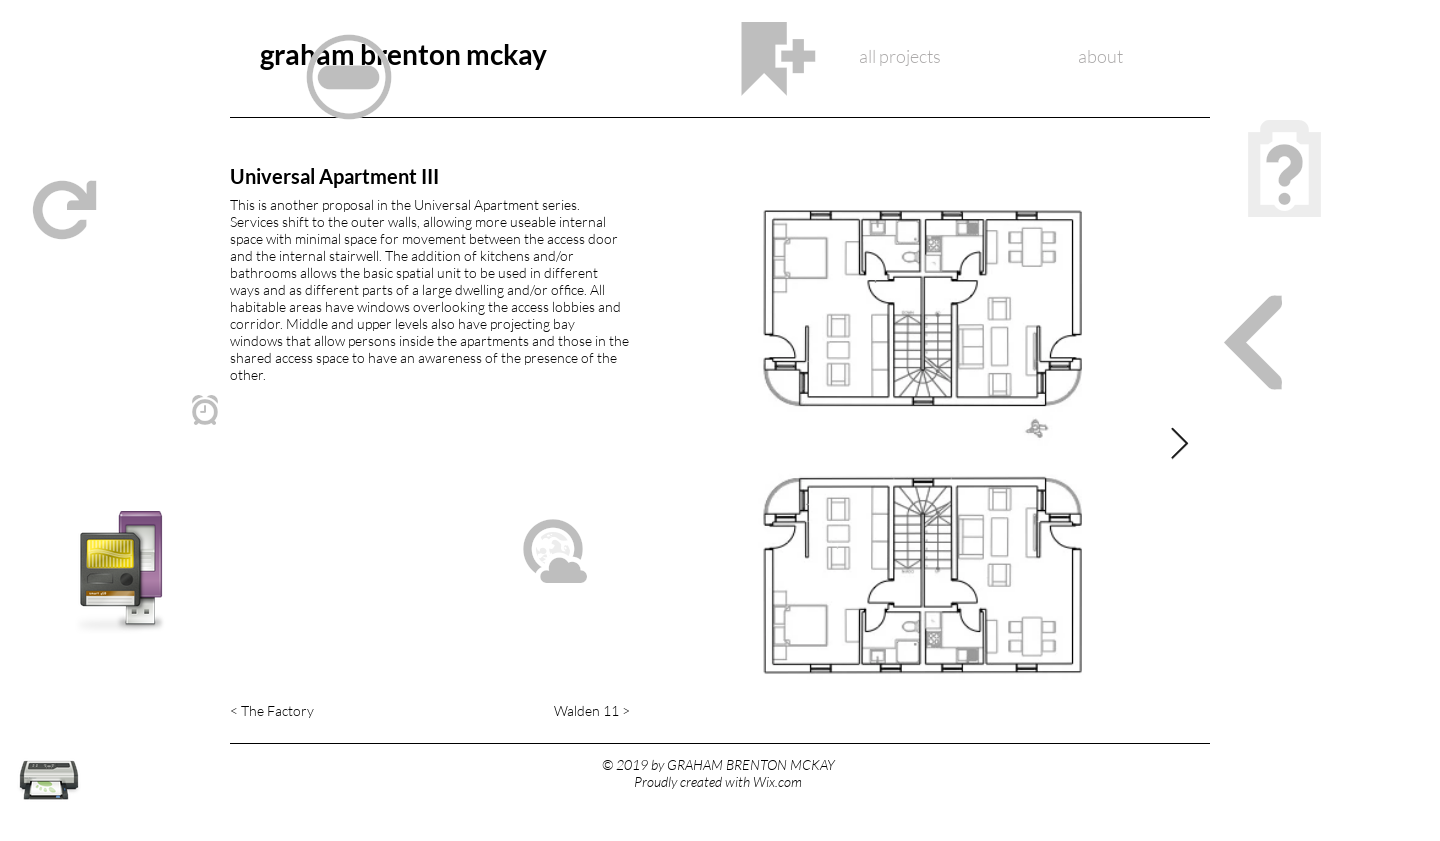 The width and height of the screenshot is (1440, 841). Describe the element at coordinates (49, 779) in the screenshot. I see `print the current document` at that location.